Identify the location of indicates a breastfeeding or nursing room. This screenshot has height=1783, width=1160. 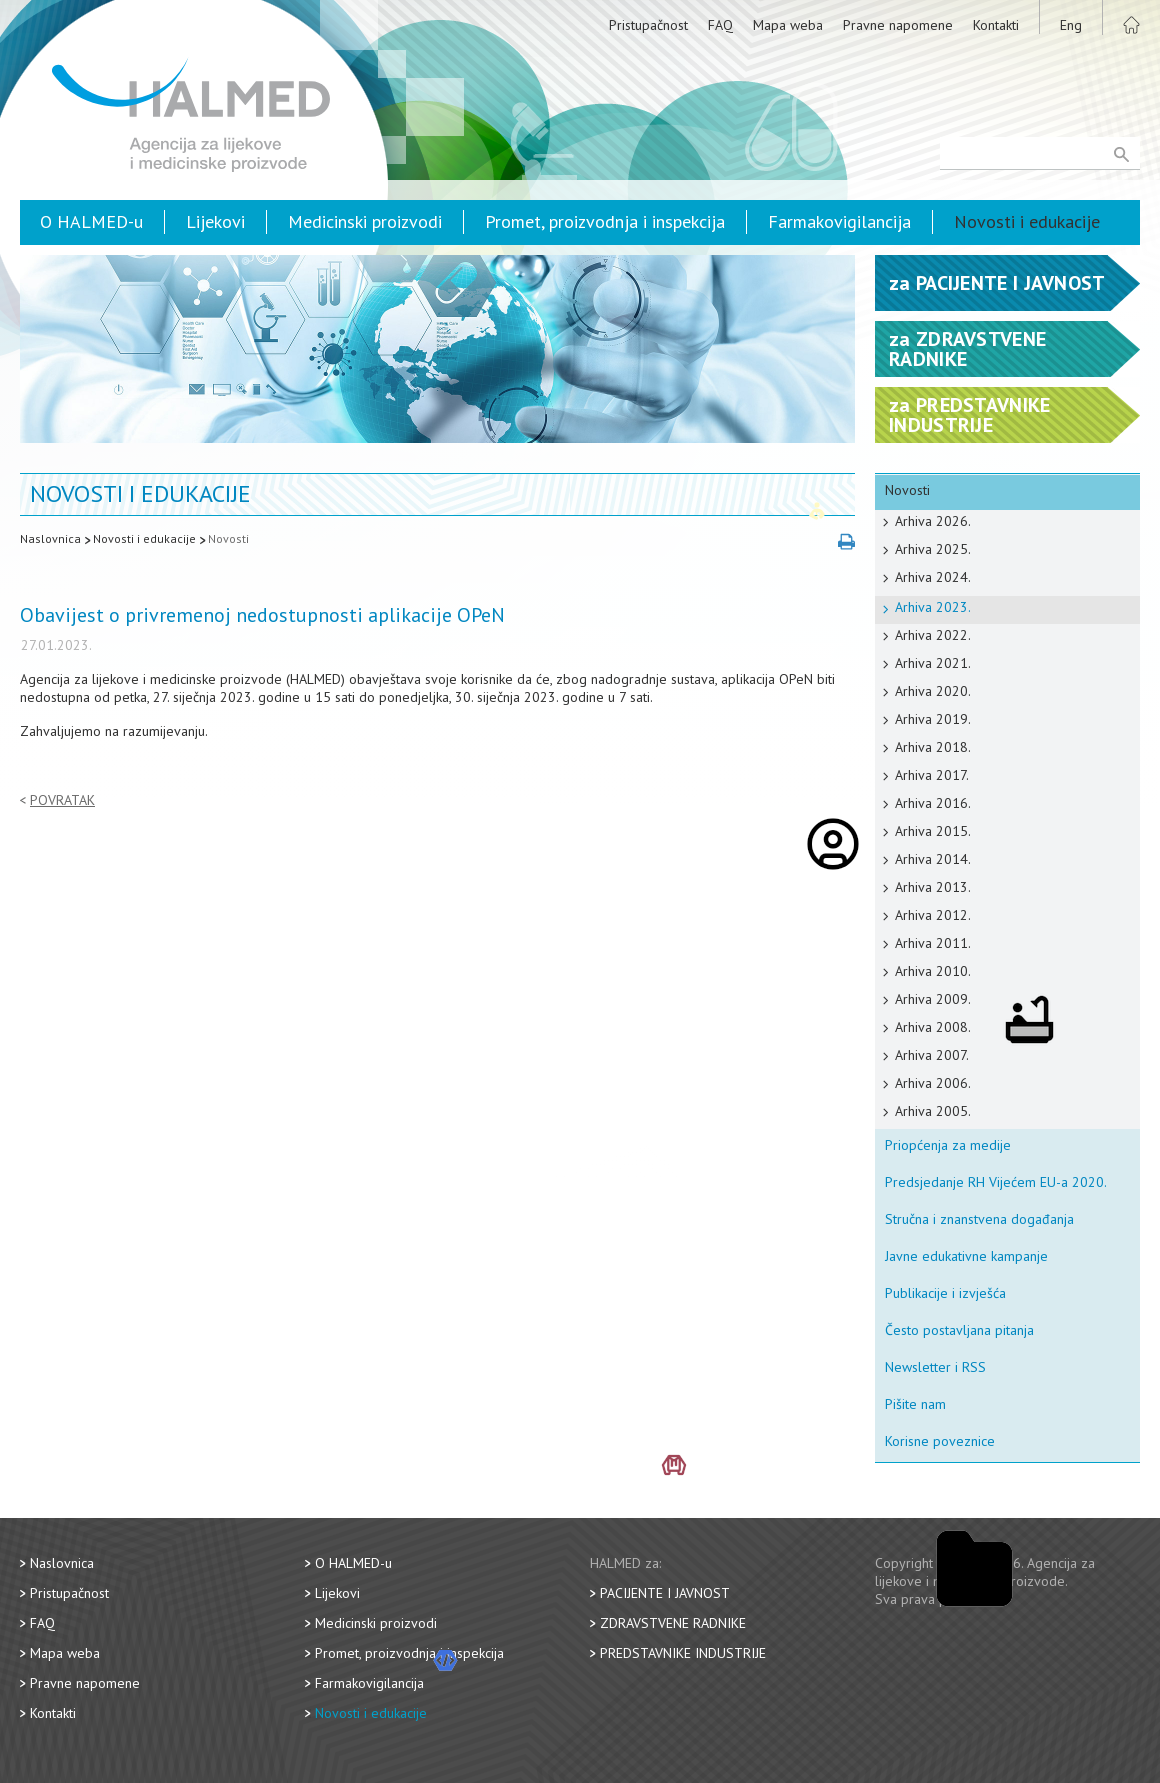
(817, 511).